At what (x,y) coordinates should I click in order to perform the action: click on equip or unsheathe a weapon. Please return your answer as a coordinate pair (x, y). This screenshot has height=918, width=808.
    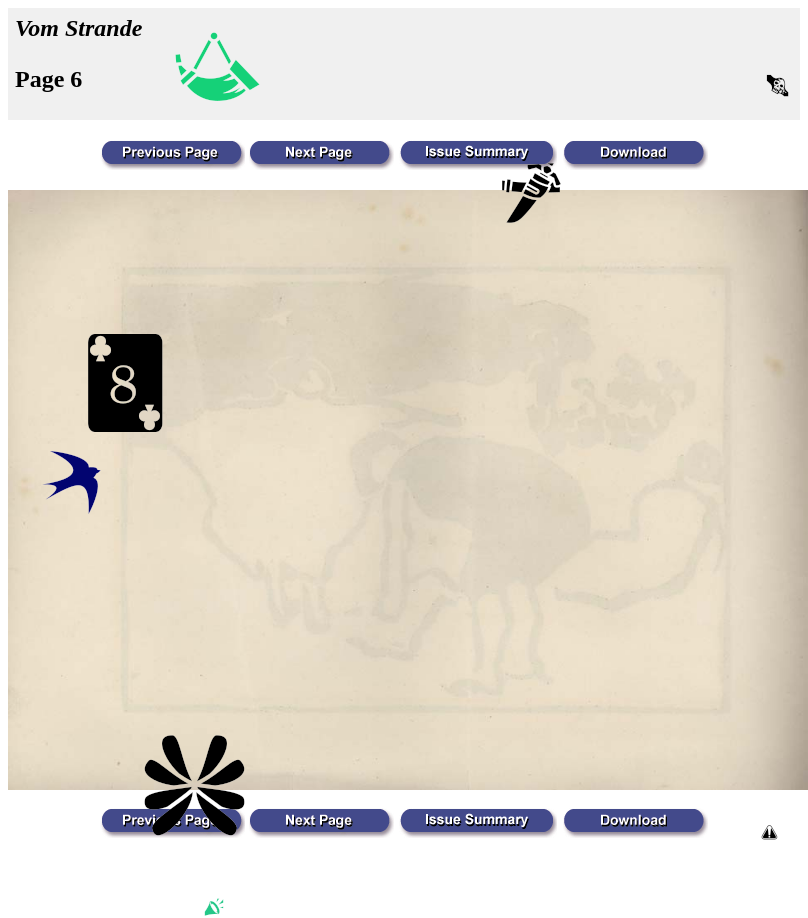
    Looking at the image, I should click on (531, 193).